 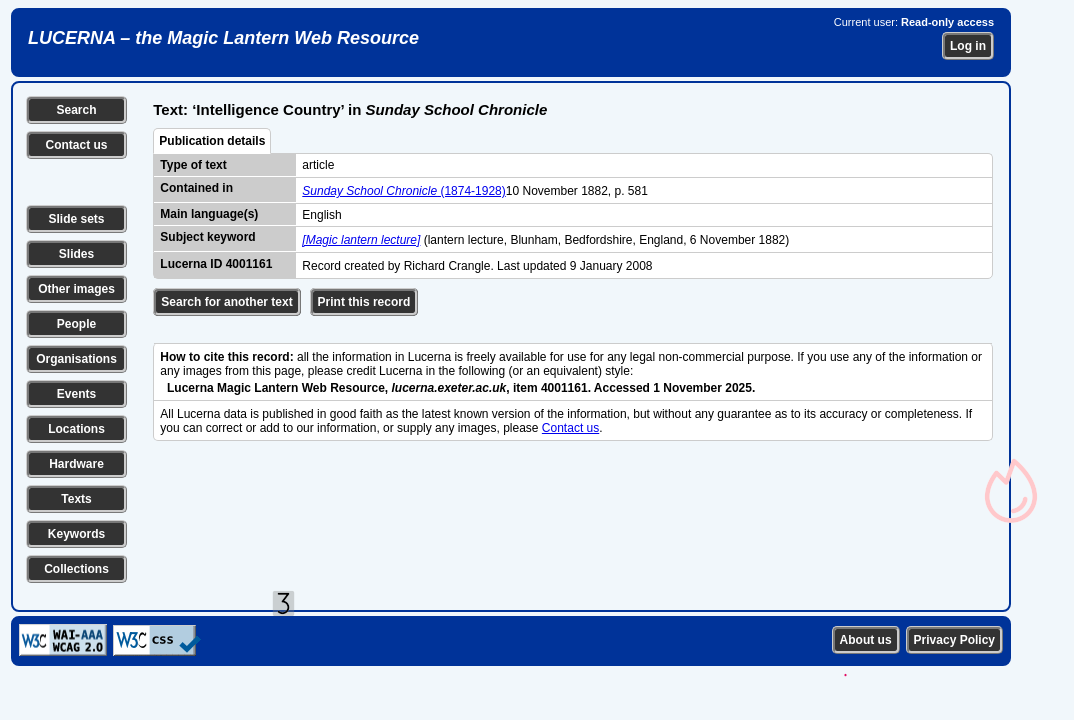 What do you see at coordinates (283, 603) in the screenshot?
I see `indicates step three in a multi-step process` at bounding box center [283, 603].